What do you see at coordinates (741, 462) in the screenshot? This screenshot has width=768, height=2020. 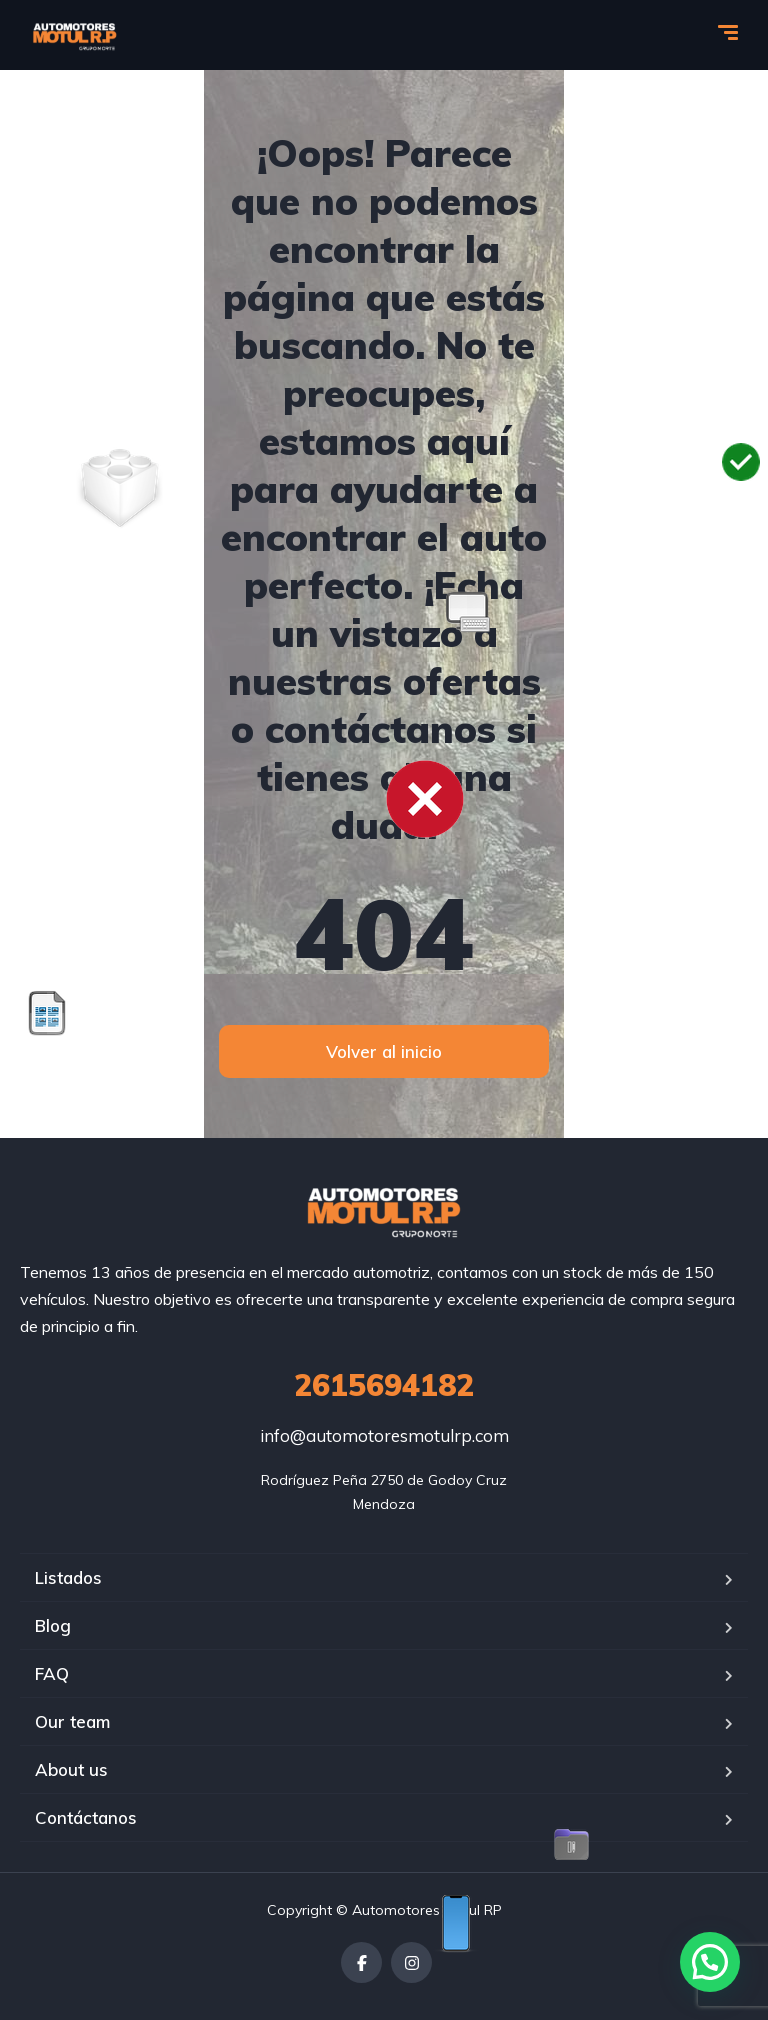 I see `confirm or accept an action` at bounding box center [741, 462].